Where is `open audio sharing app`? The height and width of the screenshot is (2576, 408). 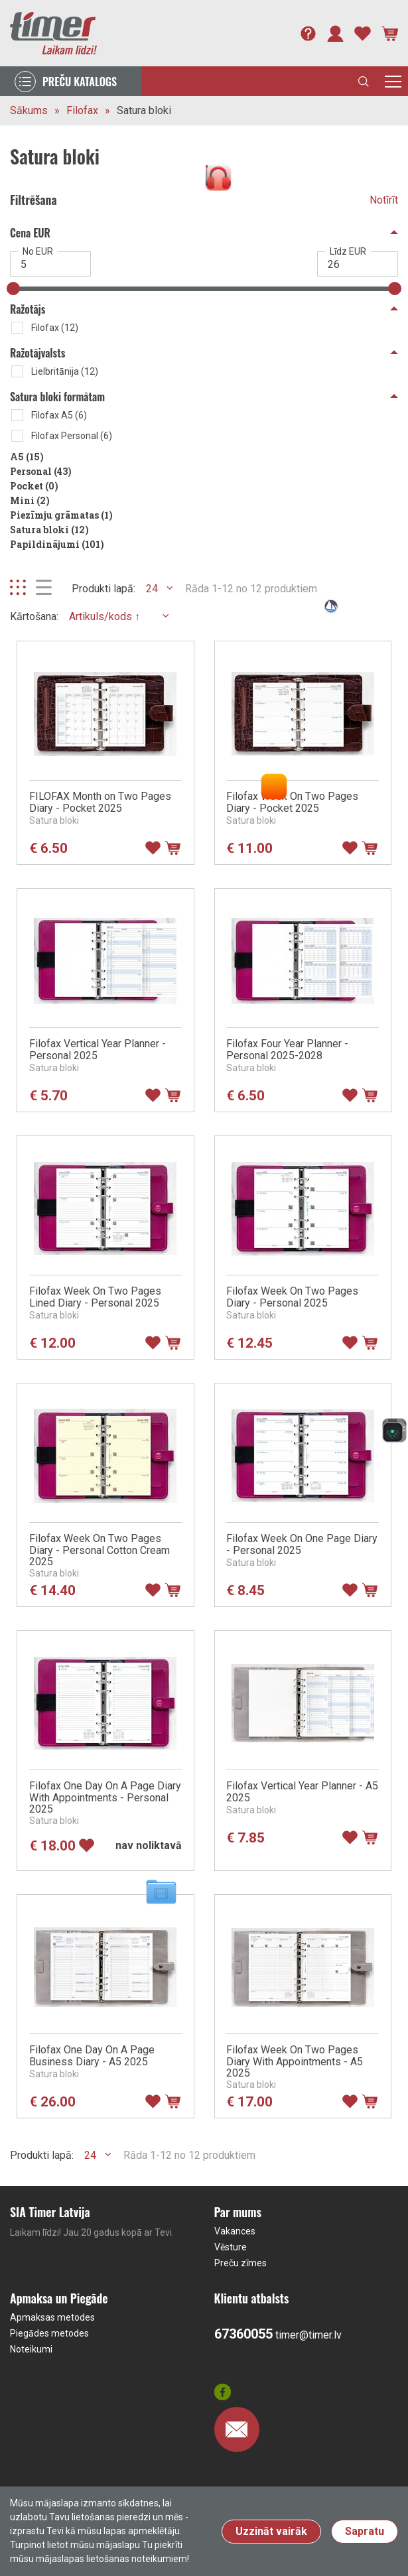 open audio sharing app is located at coordinates (218, 178).